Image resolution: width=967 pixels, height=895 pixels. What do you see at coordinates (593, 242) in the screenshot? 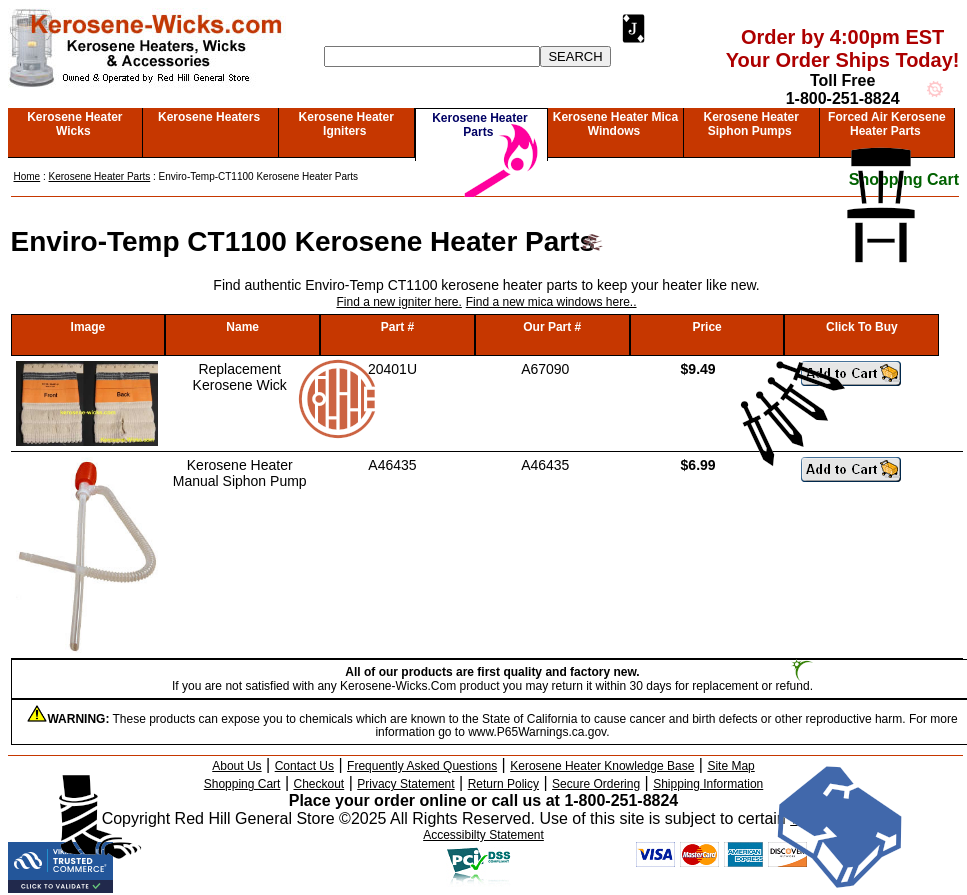
I see `construction or building materials inventory` at bounding box center [593, 242].